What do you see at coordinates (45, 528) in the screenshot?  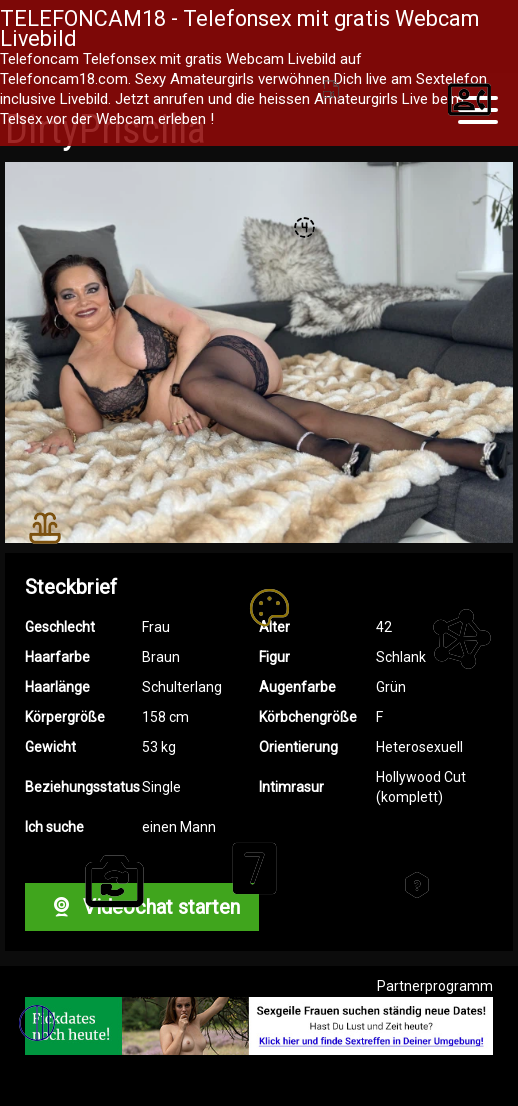 I see `locate nearby fountains or water features` at bounding box center [45, 528].